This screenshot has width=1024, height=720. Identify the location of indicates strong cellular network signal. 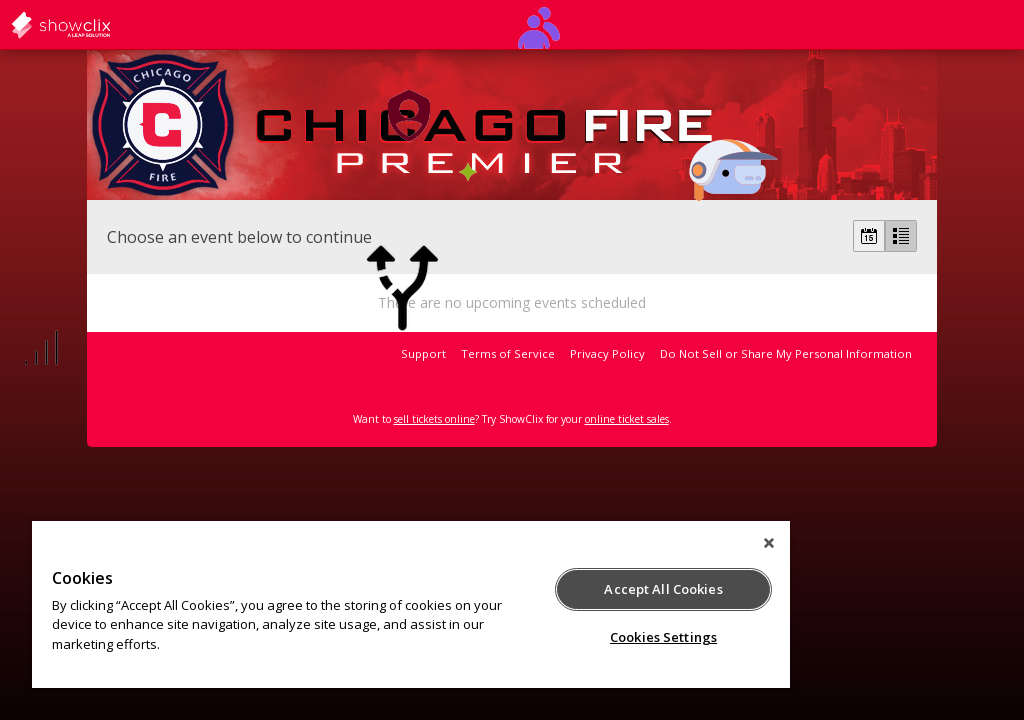
(48, 345).